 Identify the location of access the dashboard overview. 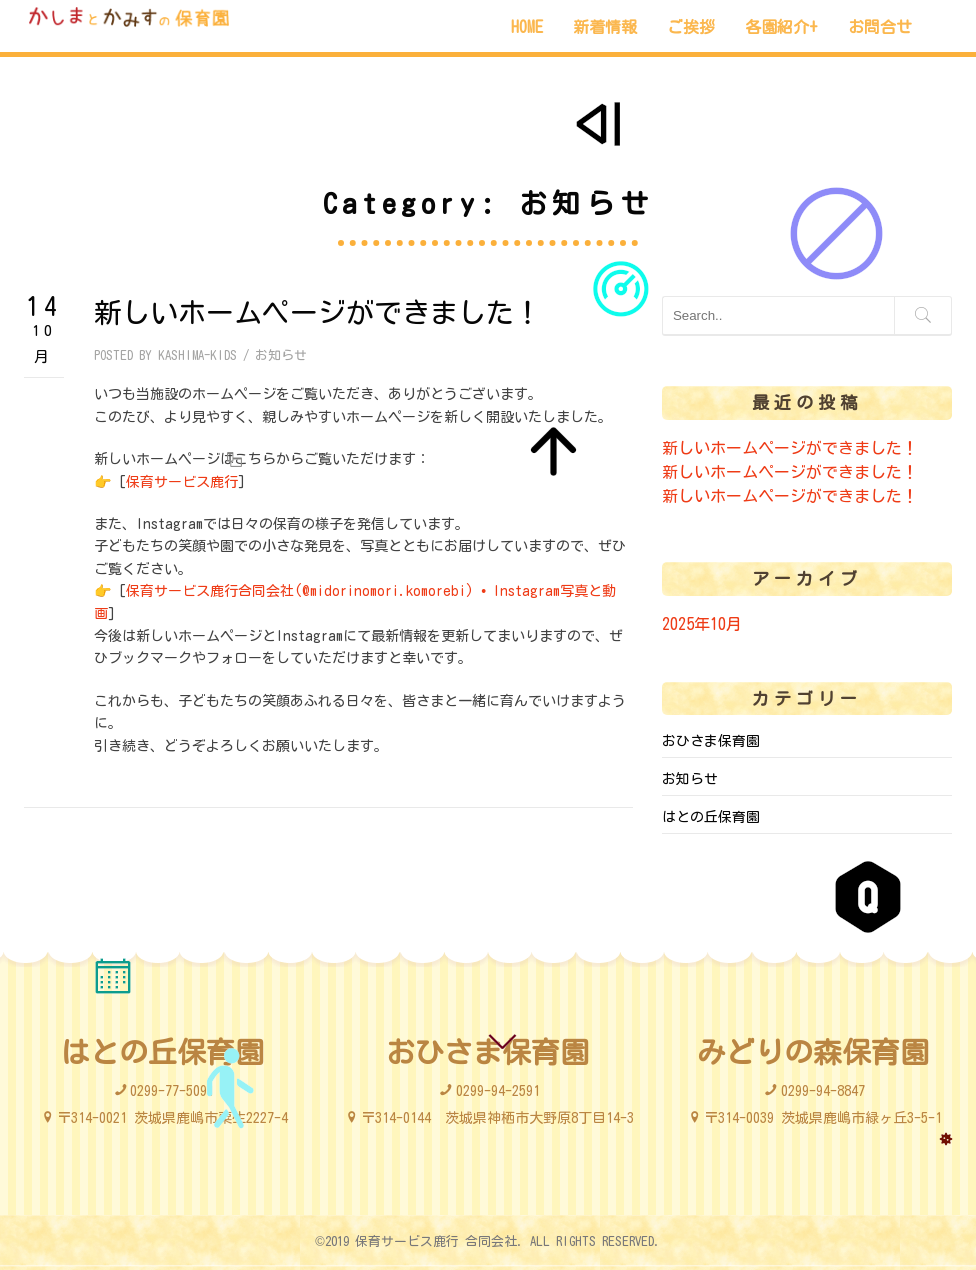
(623, 291).